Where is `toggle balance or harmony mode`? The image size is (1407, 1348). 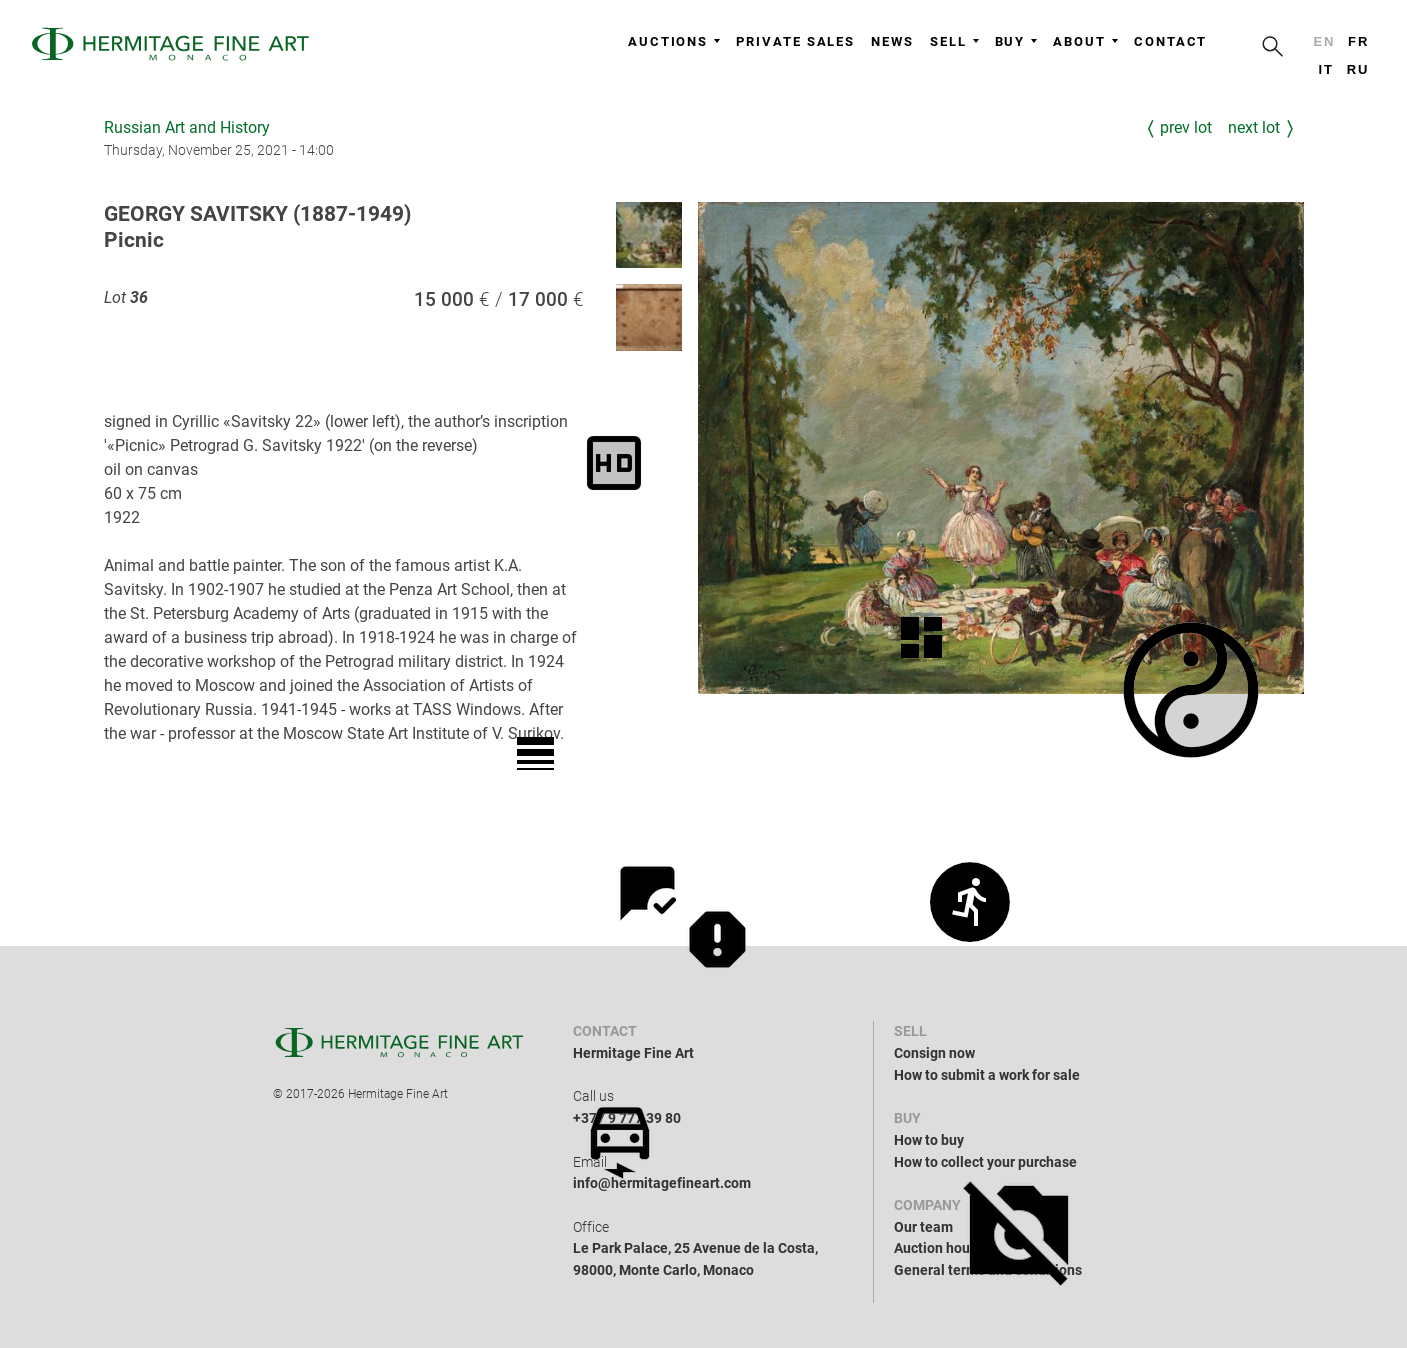
toggle balance or harmony mode is located at coordinates (1191, 690).